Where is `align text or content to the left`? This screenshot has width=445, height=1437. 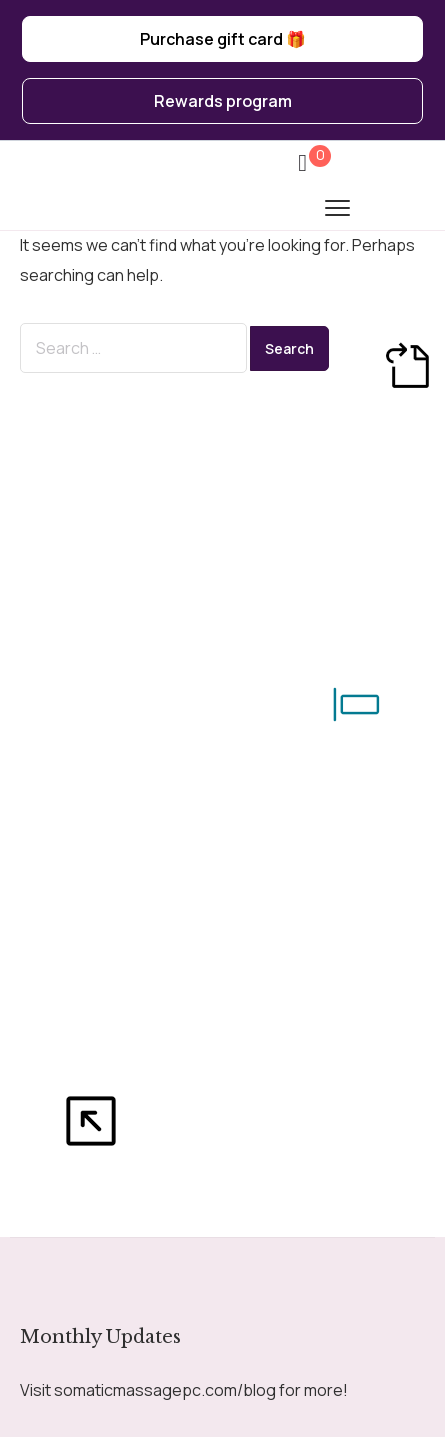
align text or content to the left is located at coordinates (355, 704).